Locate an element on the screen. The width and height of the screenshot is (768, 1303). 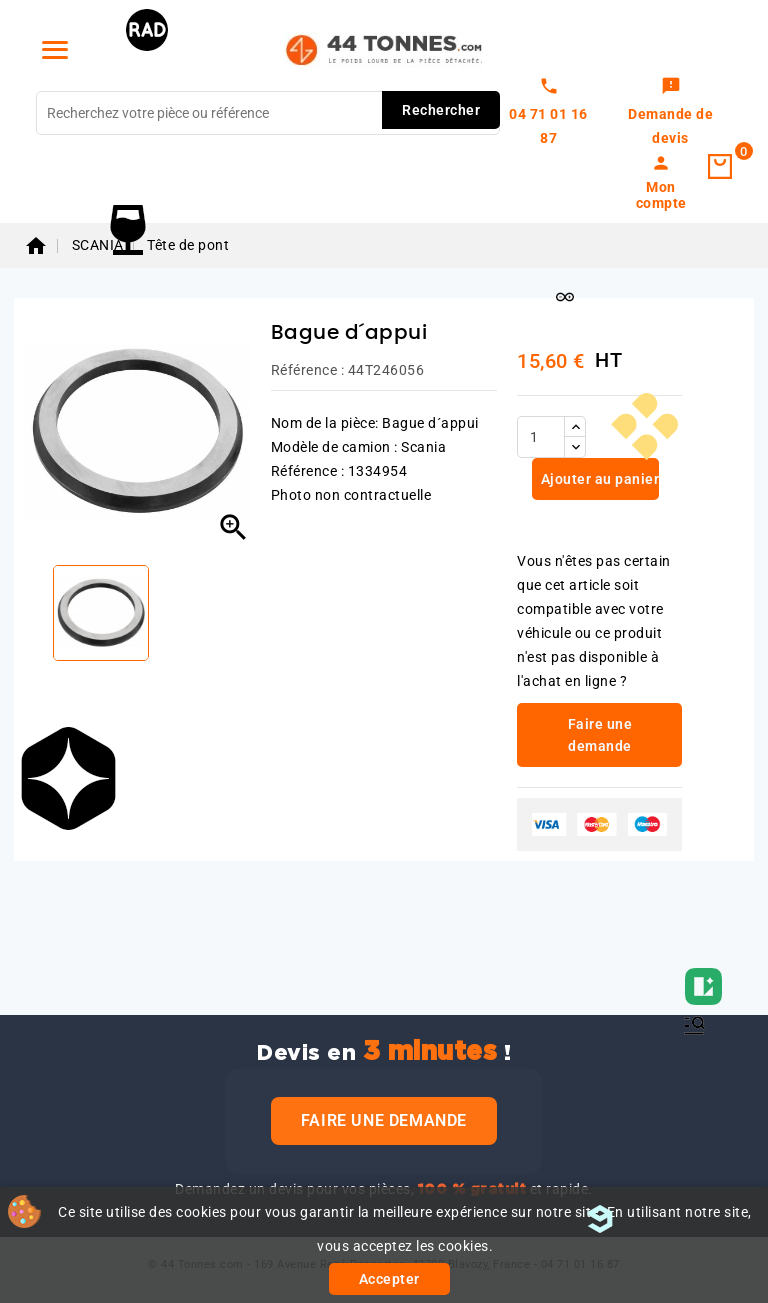
Arduino brand logo is located at coordinates (565, 297).